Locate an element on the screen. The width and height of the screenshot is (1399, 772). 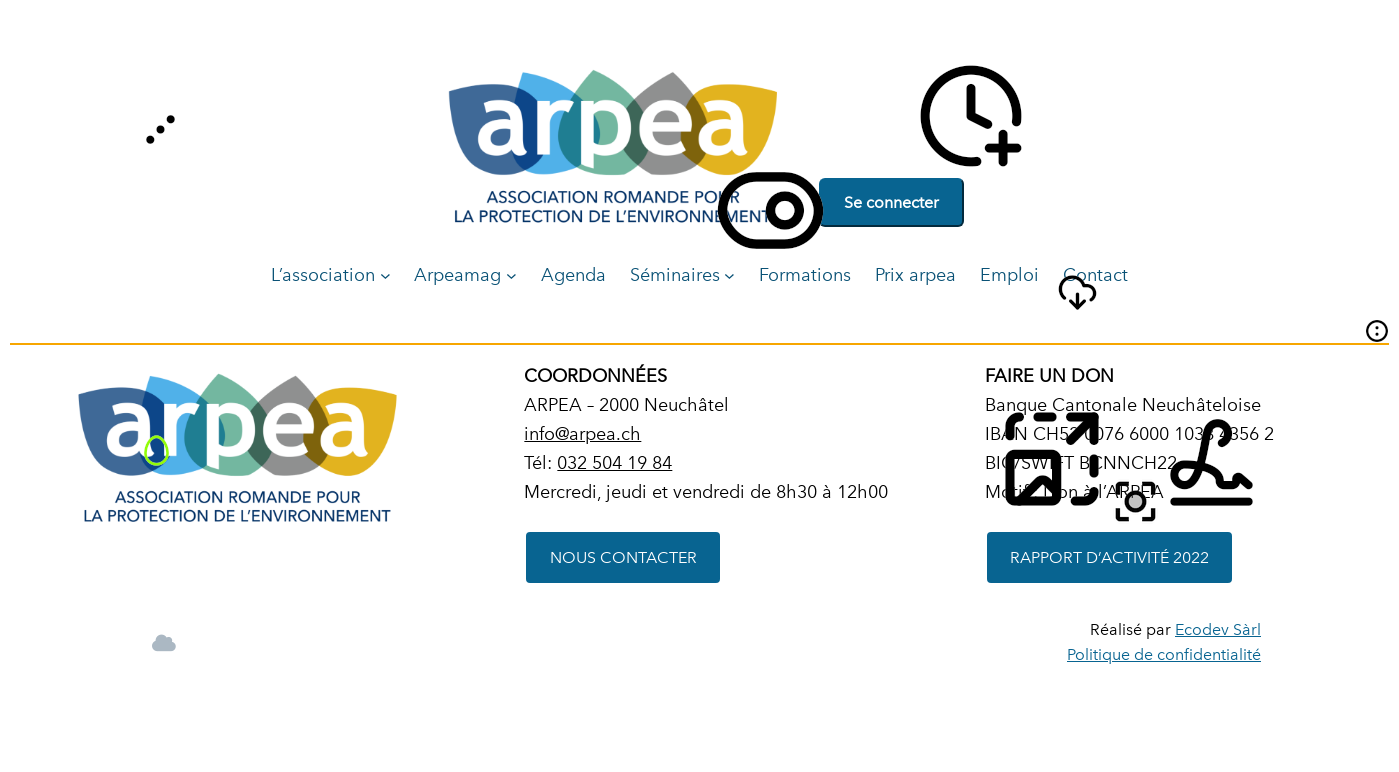
upscale or enhance image resolution is located at coordinates (1052, 459).